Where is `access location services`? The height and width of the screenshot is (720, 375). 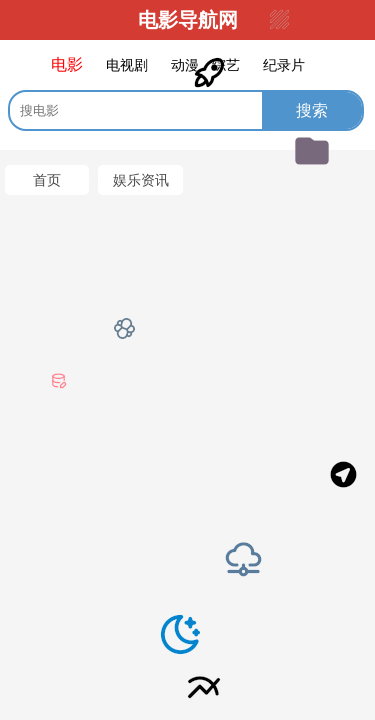 access location services is located at coordinates (343, 474).